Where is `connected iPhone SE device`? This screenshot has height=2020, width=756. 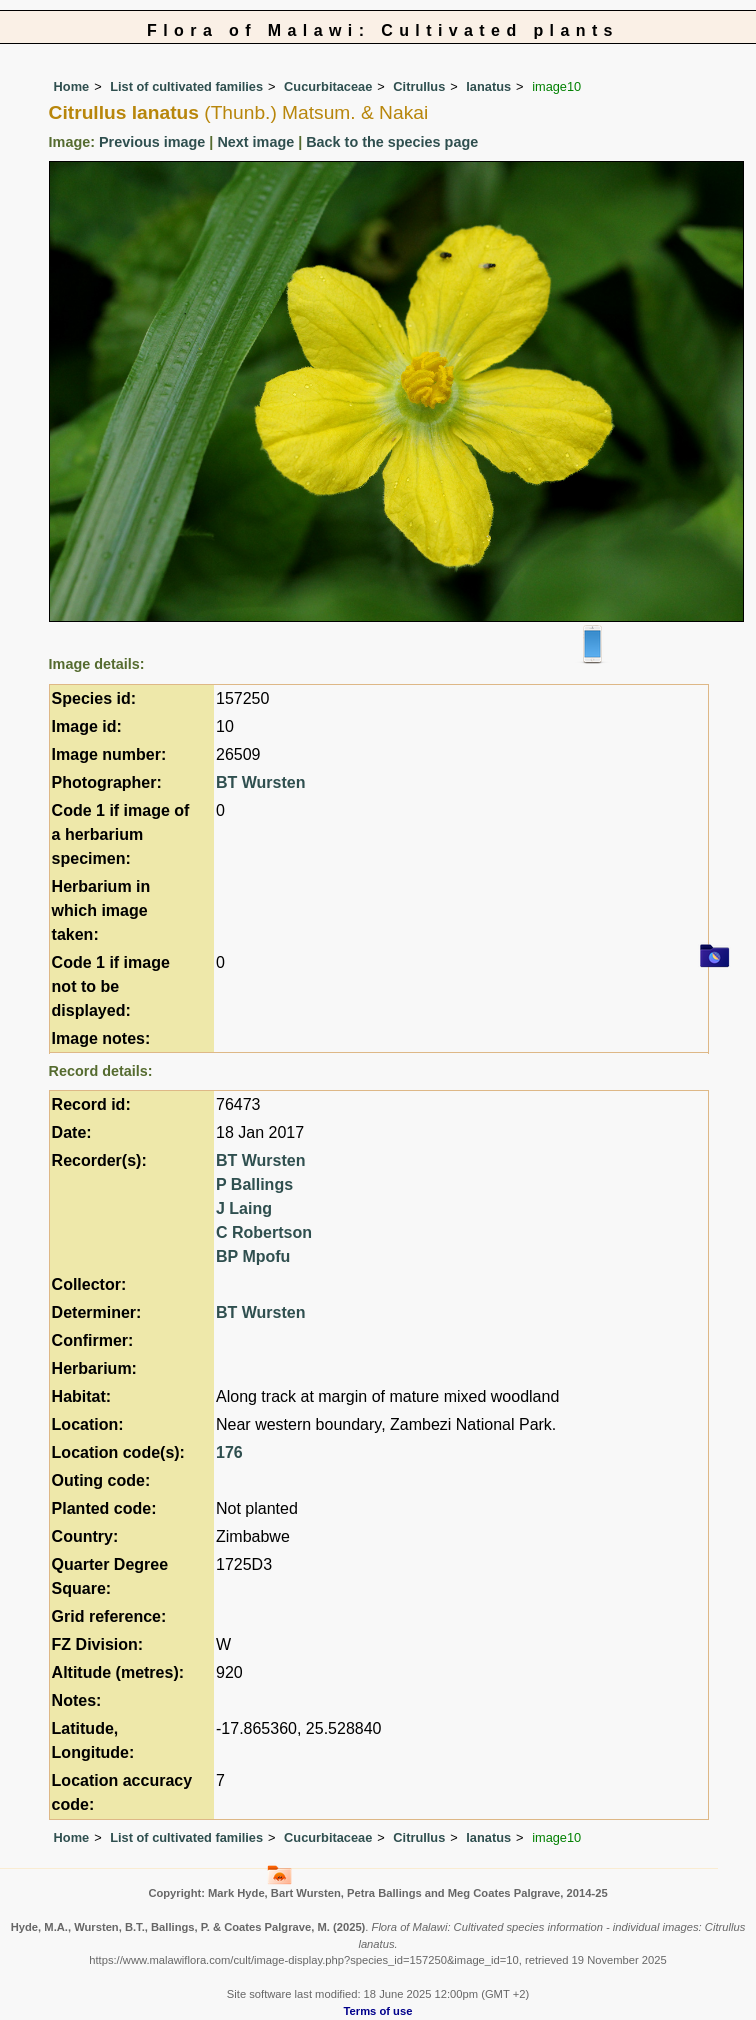
connected iPhone SE device is located at coordinates (592, 644).